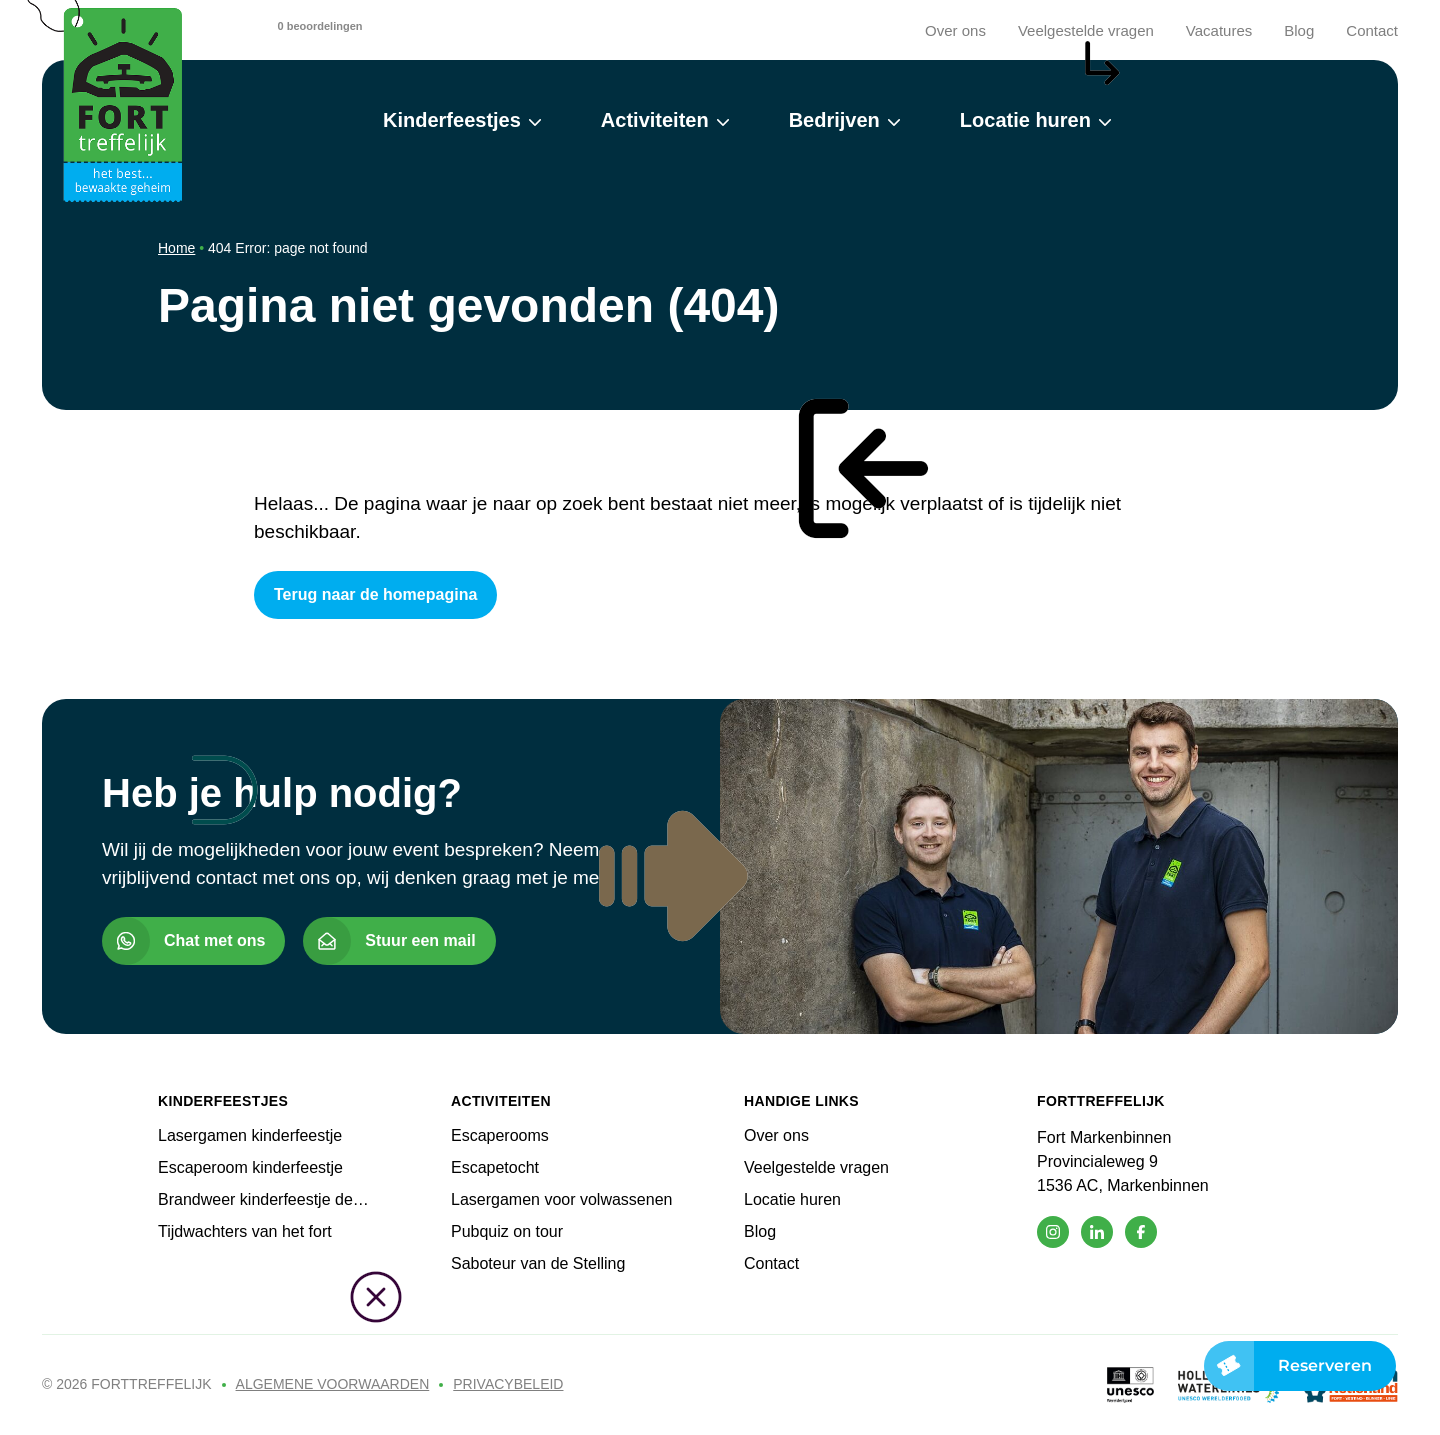  I want to click on indicates a proper superset relationship in mathematical notation, so click(220, 790).